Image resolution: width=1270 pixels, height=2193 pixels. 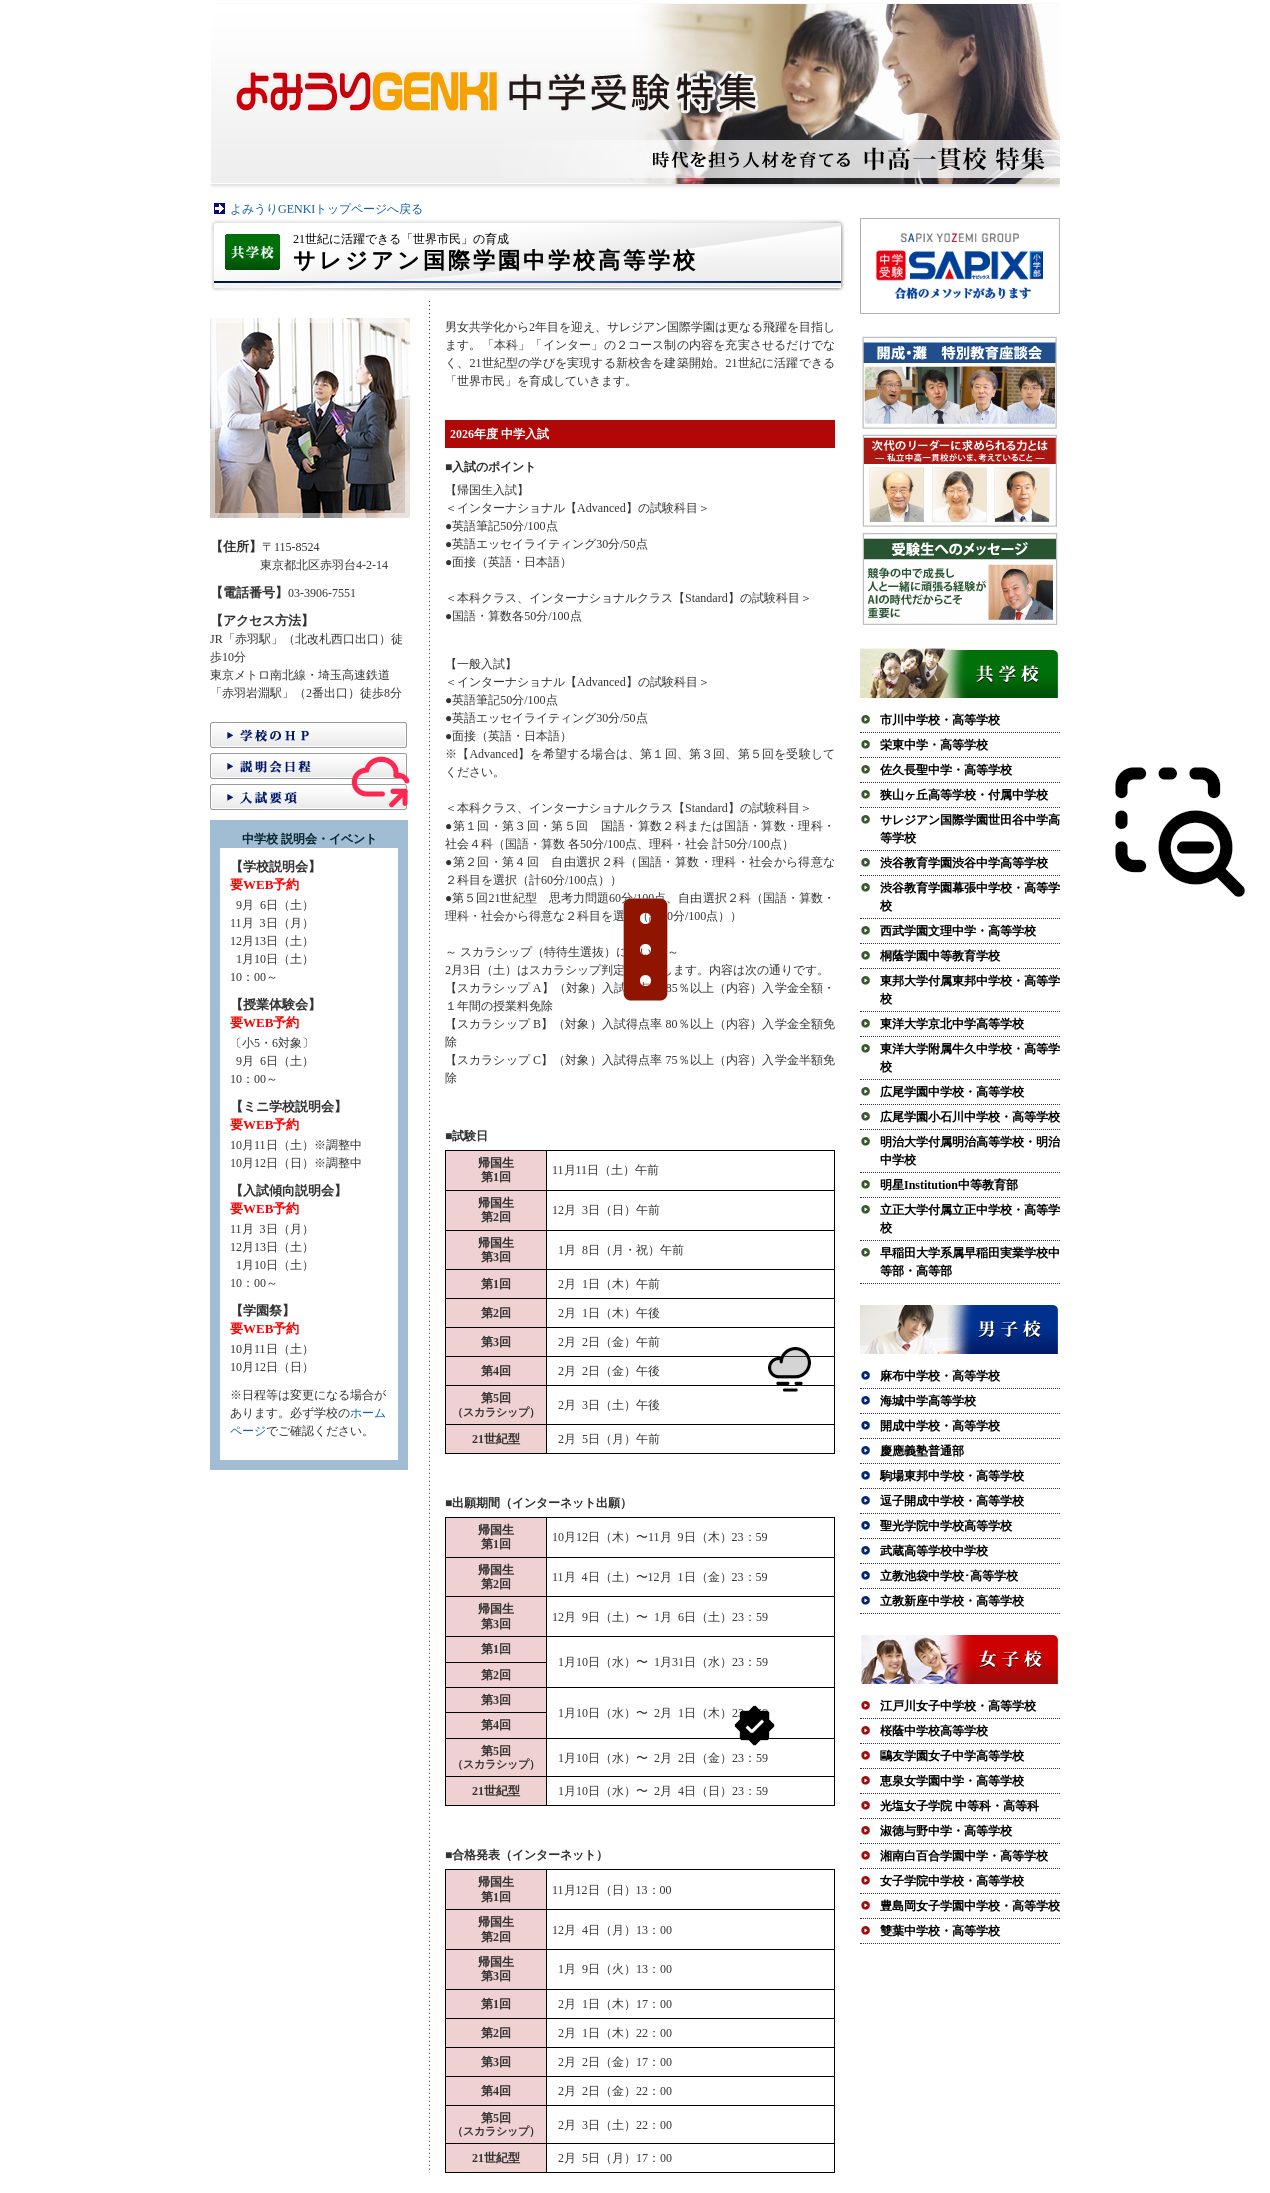 What do you see at coordinates (1177, 829) in the screenshot?
I see `zoom out of selected area` at bounding box center [1177, 829].